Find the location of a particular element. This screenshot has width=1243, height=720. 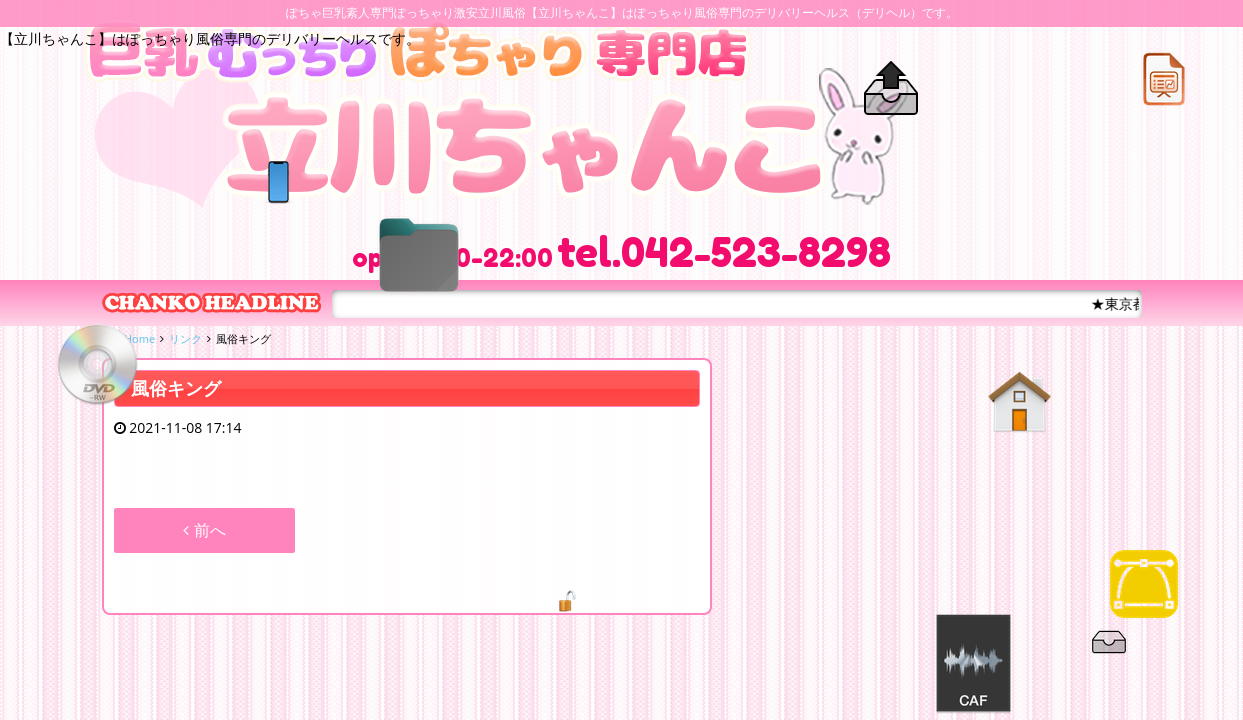

indicates an unlocked or unsecured item is located at coordinates (567, 601).